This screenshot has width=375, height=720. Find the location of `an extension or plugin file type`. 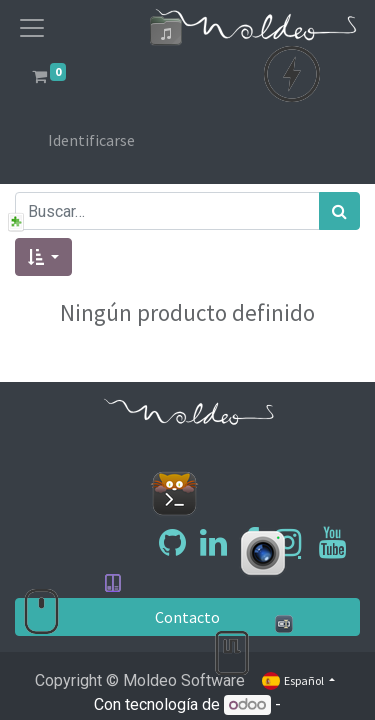

an extension or plugin file type is located at coordinates (16, 222).